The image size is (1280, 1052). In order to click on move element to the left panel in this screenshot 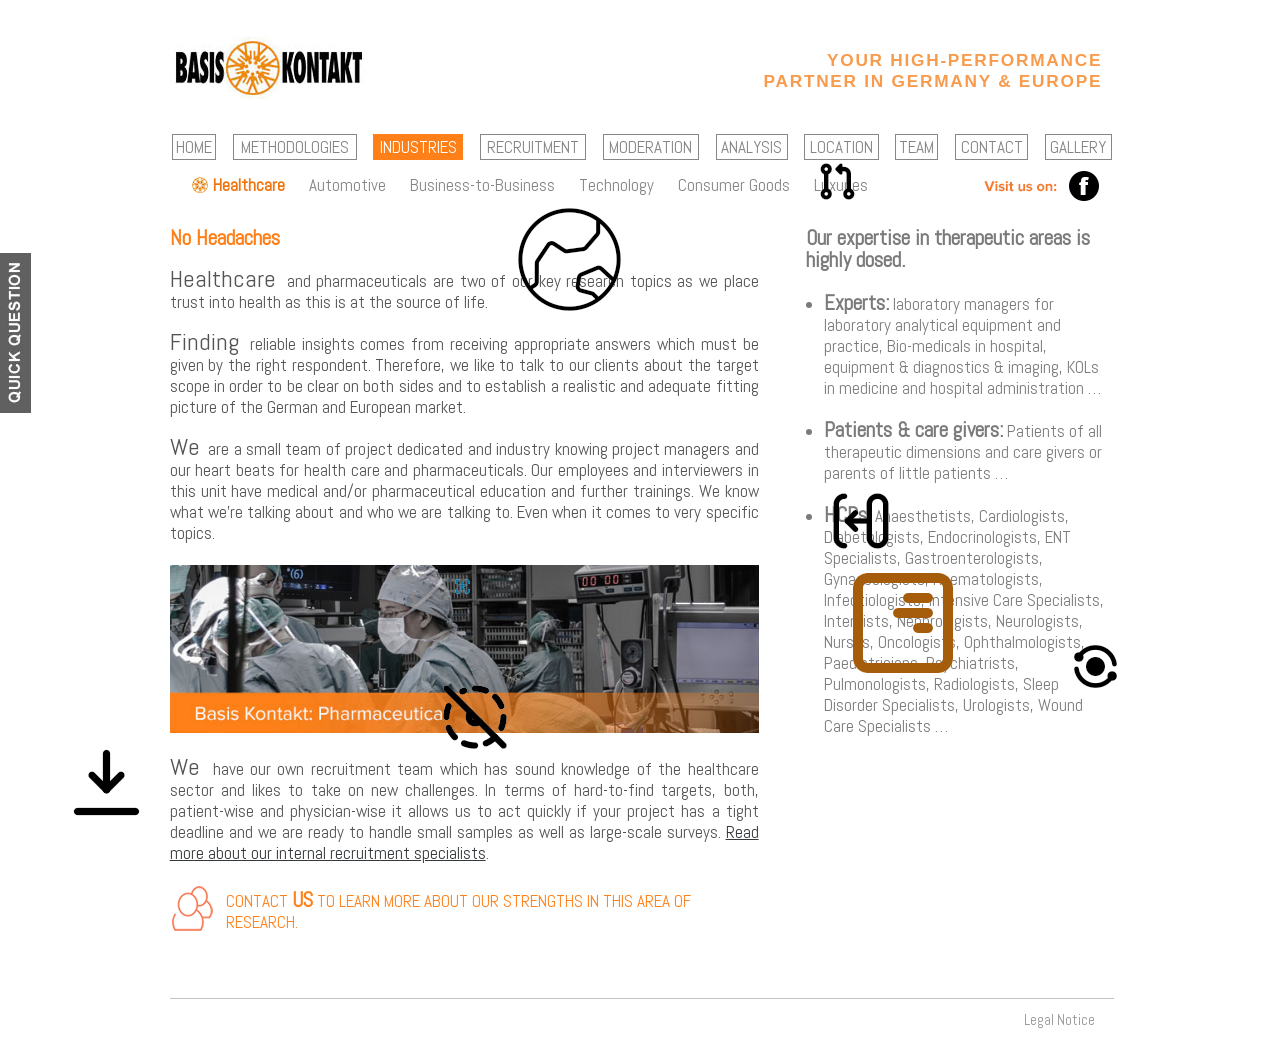, I will do `click(861, 521)`.